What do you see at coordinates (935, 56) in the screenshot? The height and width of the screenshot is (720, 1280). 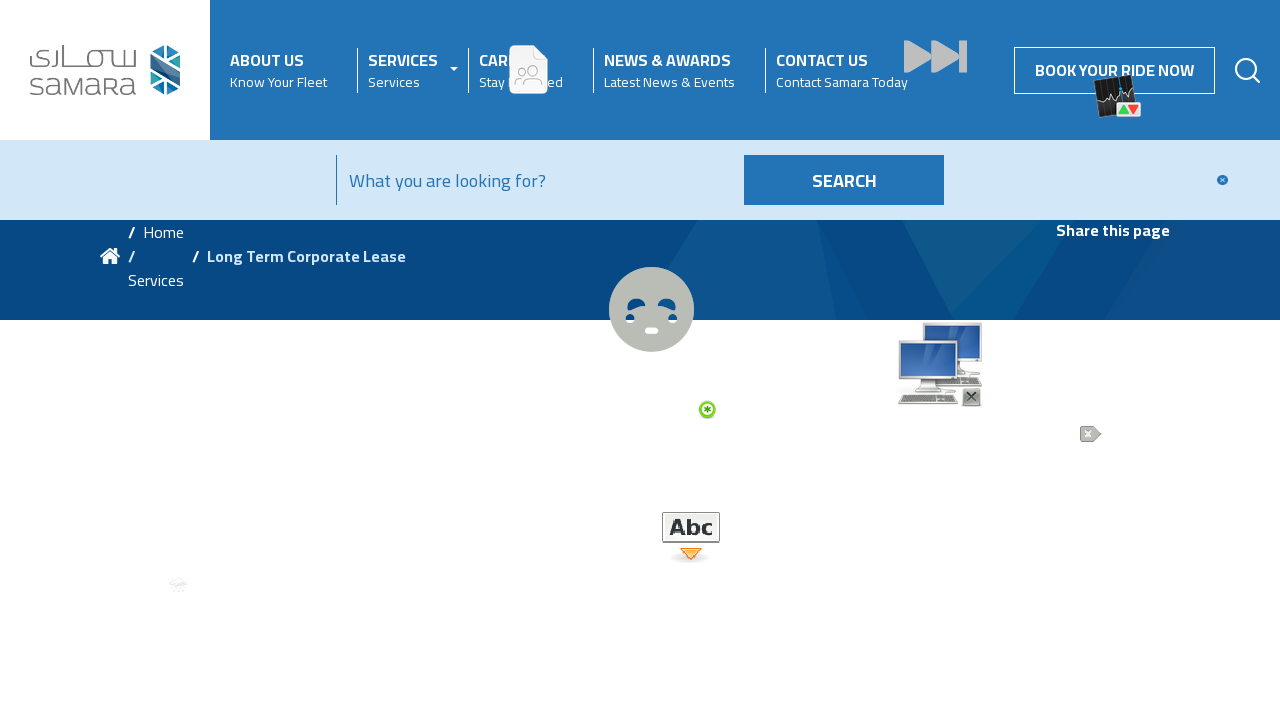 I see `skip to the next track` at bounding box center [935, 56].